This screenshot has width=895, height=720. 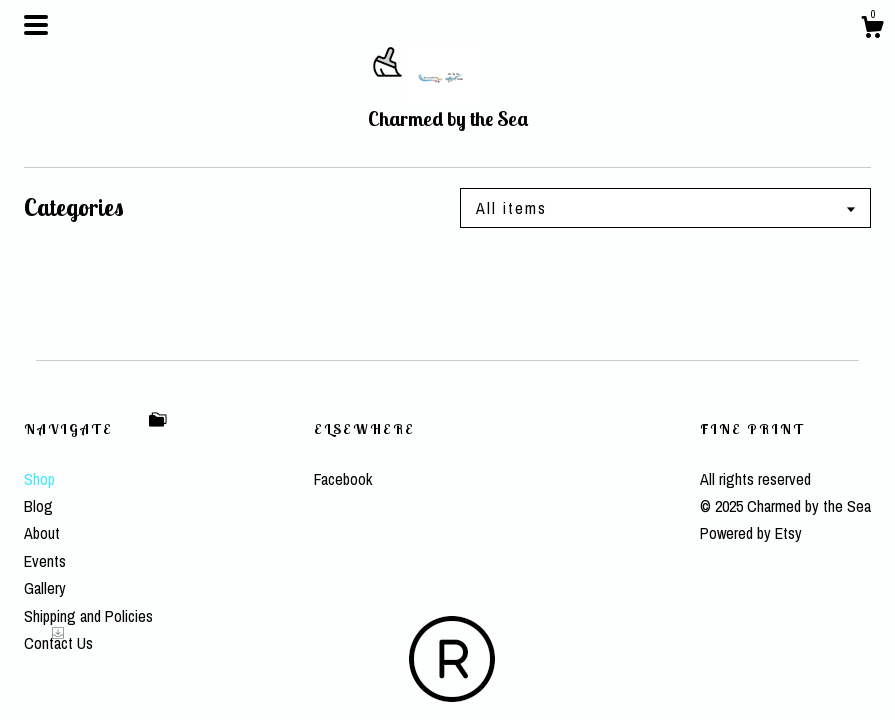 What do you see at coordinates (58, 633) in the screenshot?
I see `download file to inbox or tray` at bounding box center [58, 633].